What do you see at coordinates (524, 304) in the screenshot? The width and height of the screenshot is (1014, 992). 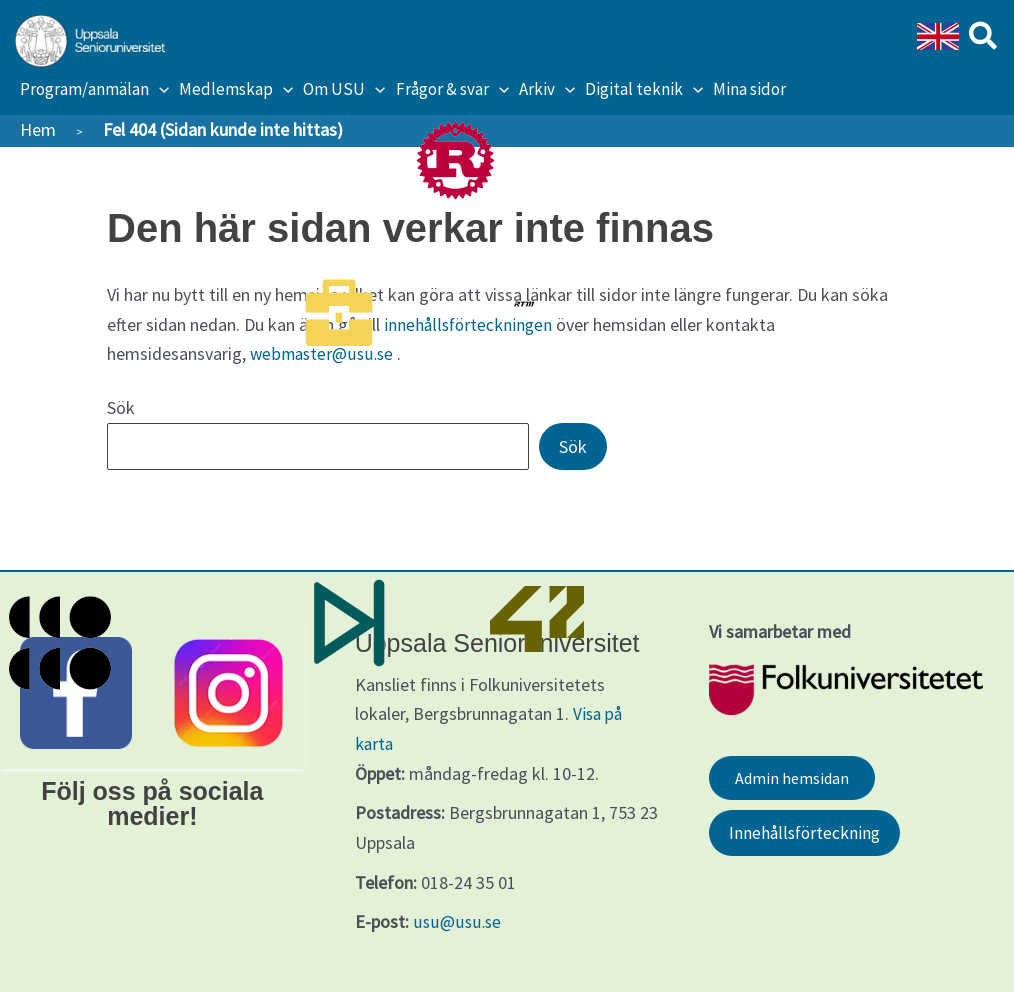 I see `RTM (Remember The Milk) app logo` at bounding box center [524, 304].